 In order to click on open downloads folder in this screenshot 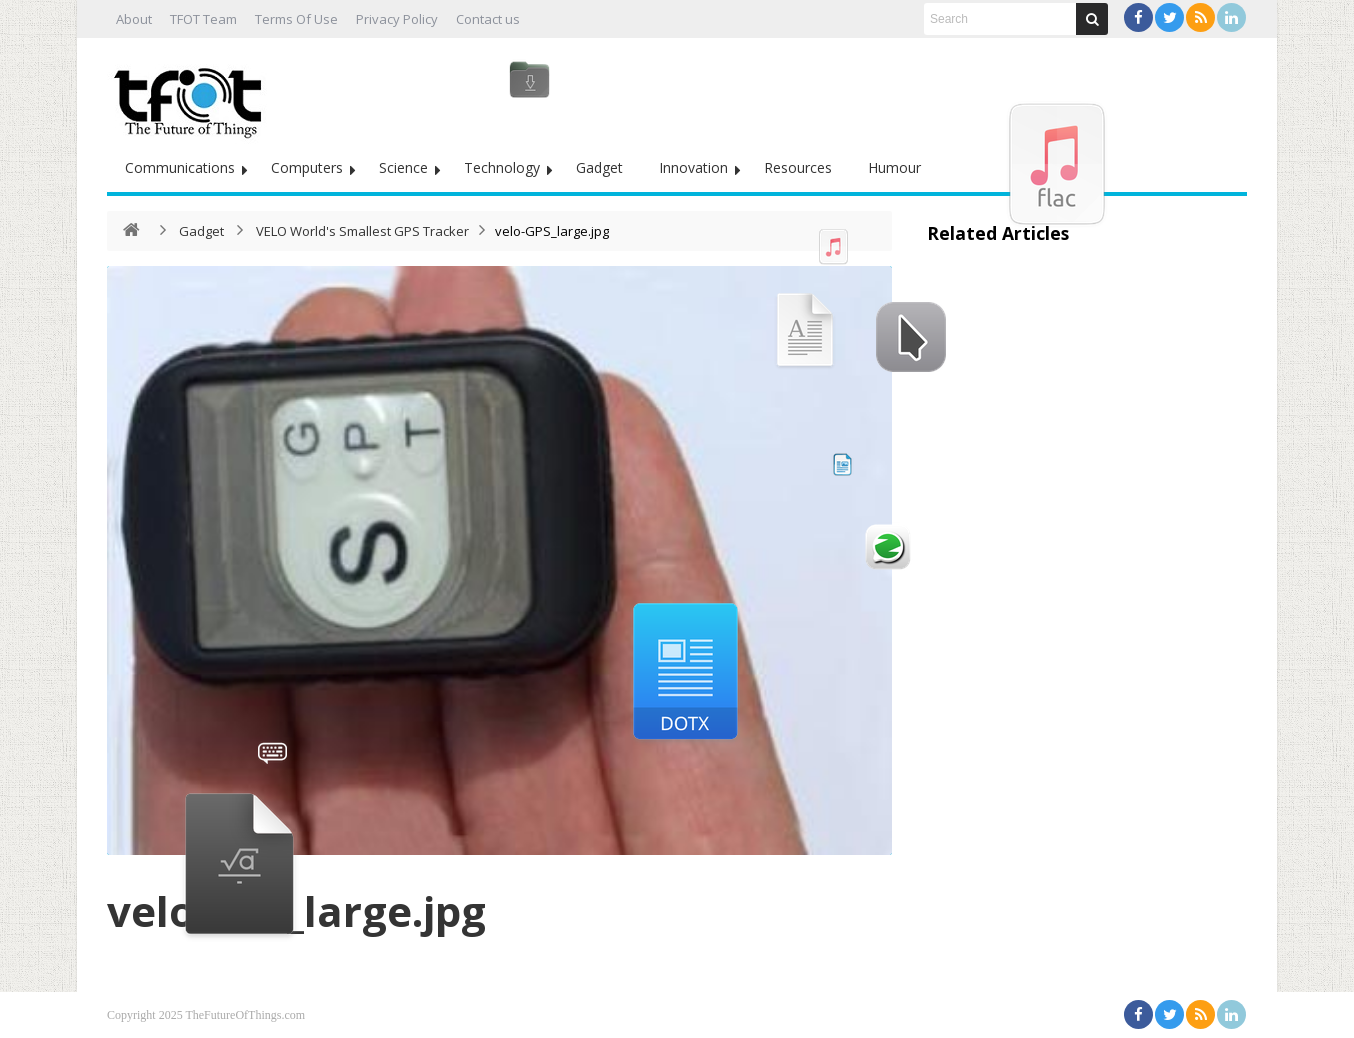, I will do `click(529, 79)`.